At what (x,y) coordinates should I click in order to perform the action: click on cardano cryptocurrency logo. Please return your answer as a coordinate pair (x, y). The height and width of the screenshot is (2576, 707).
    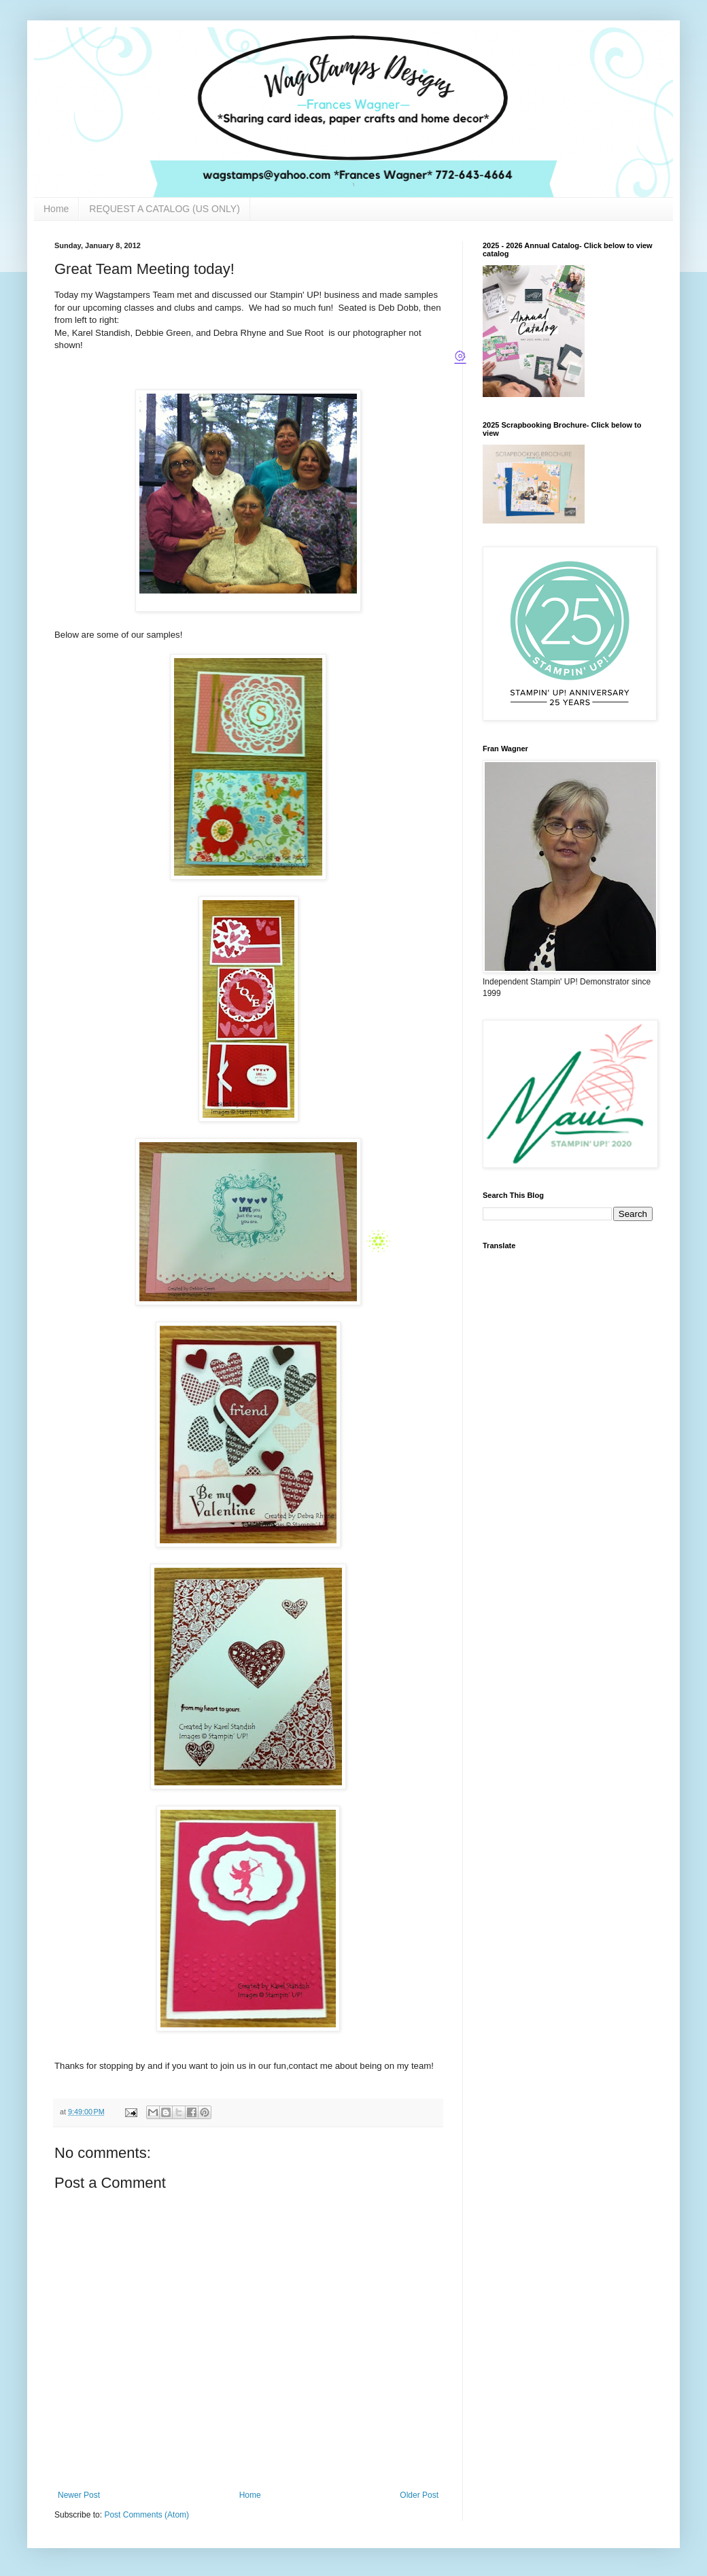
    Looking at the image, I should click on (378, 1241).